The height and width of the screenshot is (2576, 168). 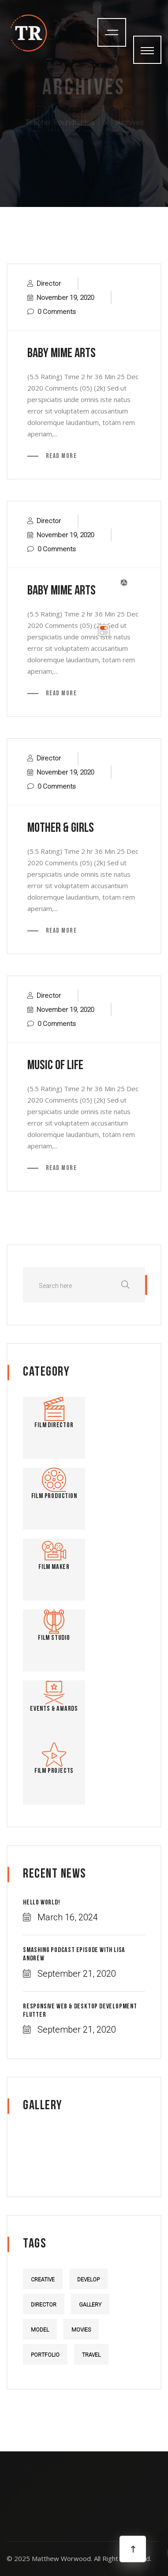 I want to click on check for system software updates, so click(x=124, y=583).